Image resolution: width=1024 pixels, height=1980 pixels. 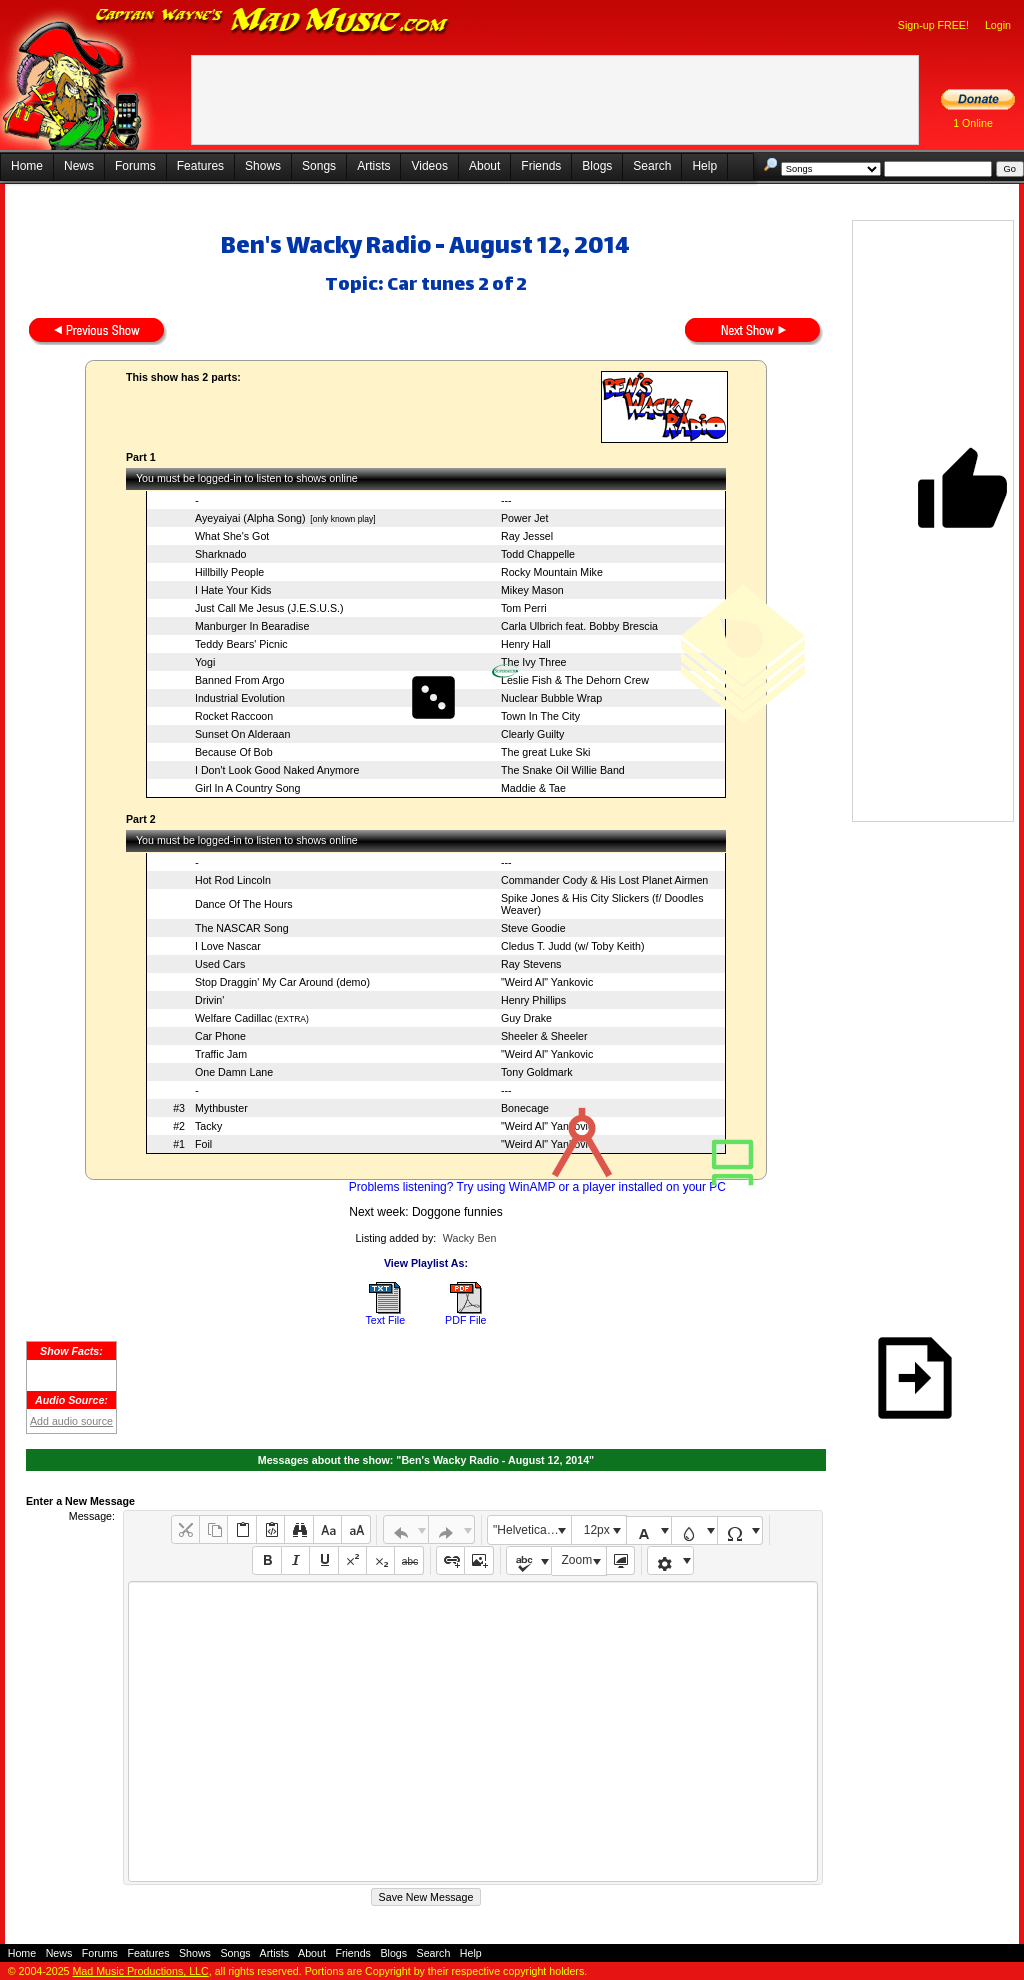 I want to click on access drawing compass tool, so click(x=582, y=1142).